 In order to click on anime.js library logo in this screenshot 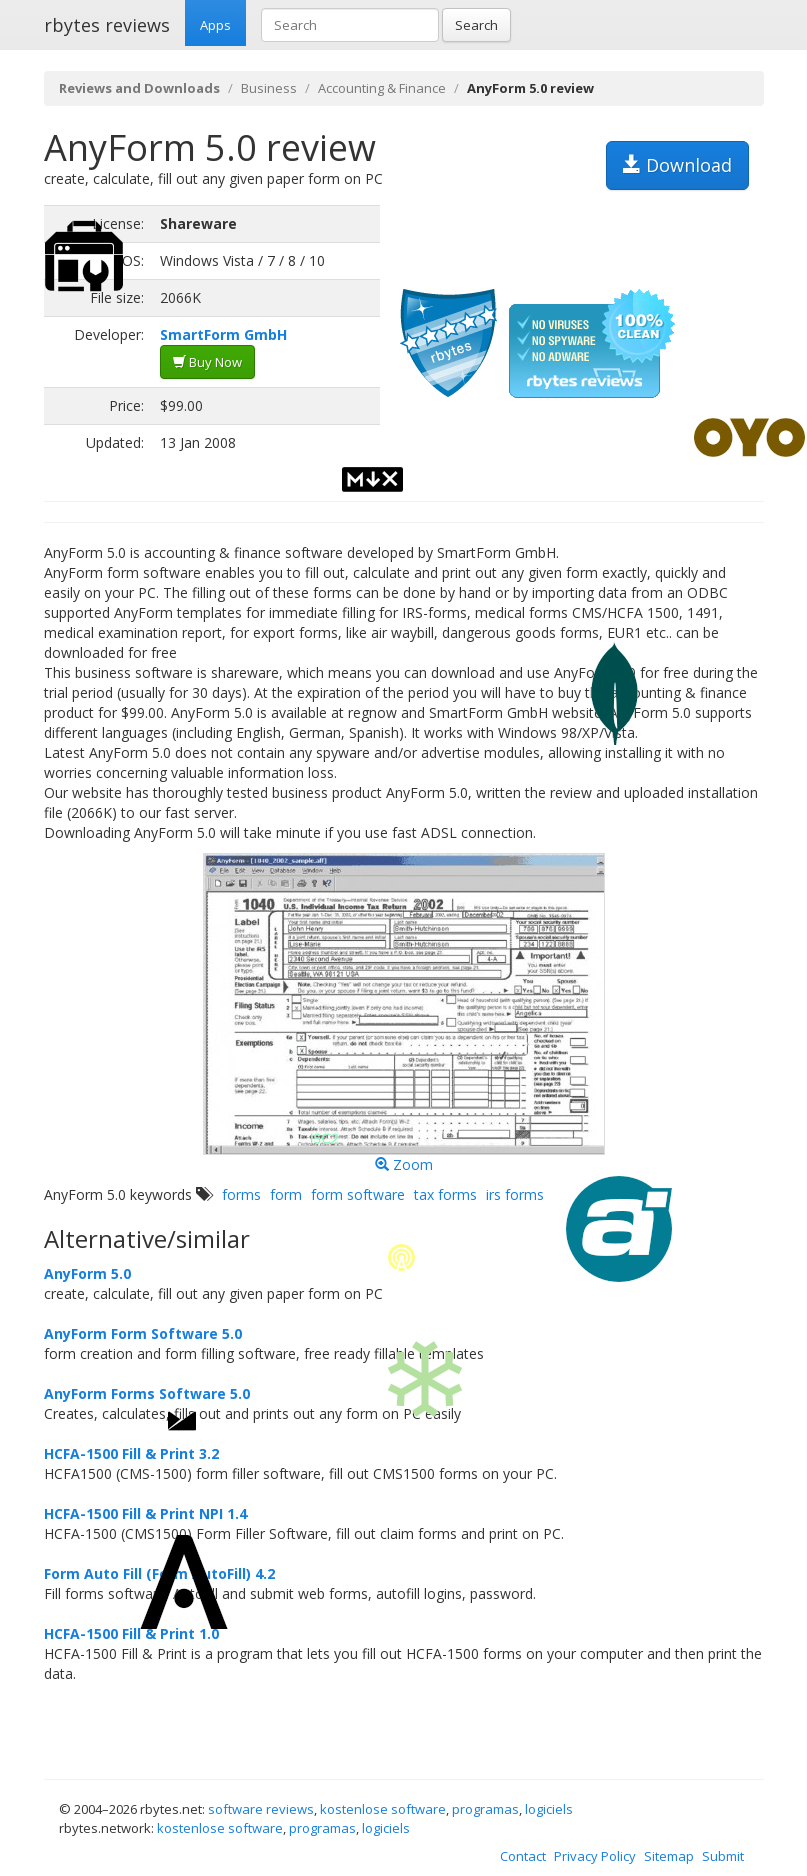, I will do `click(619, 1229)`.